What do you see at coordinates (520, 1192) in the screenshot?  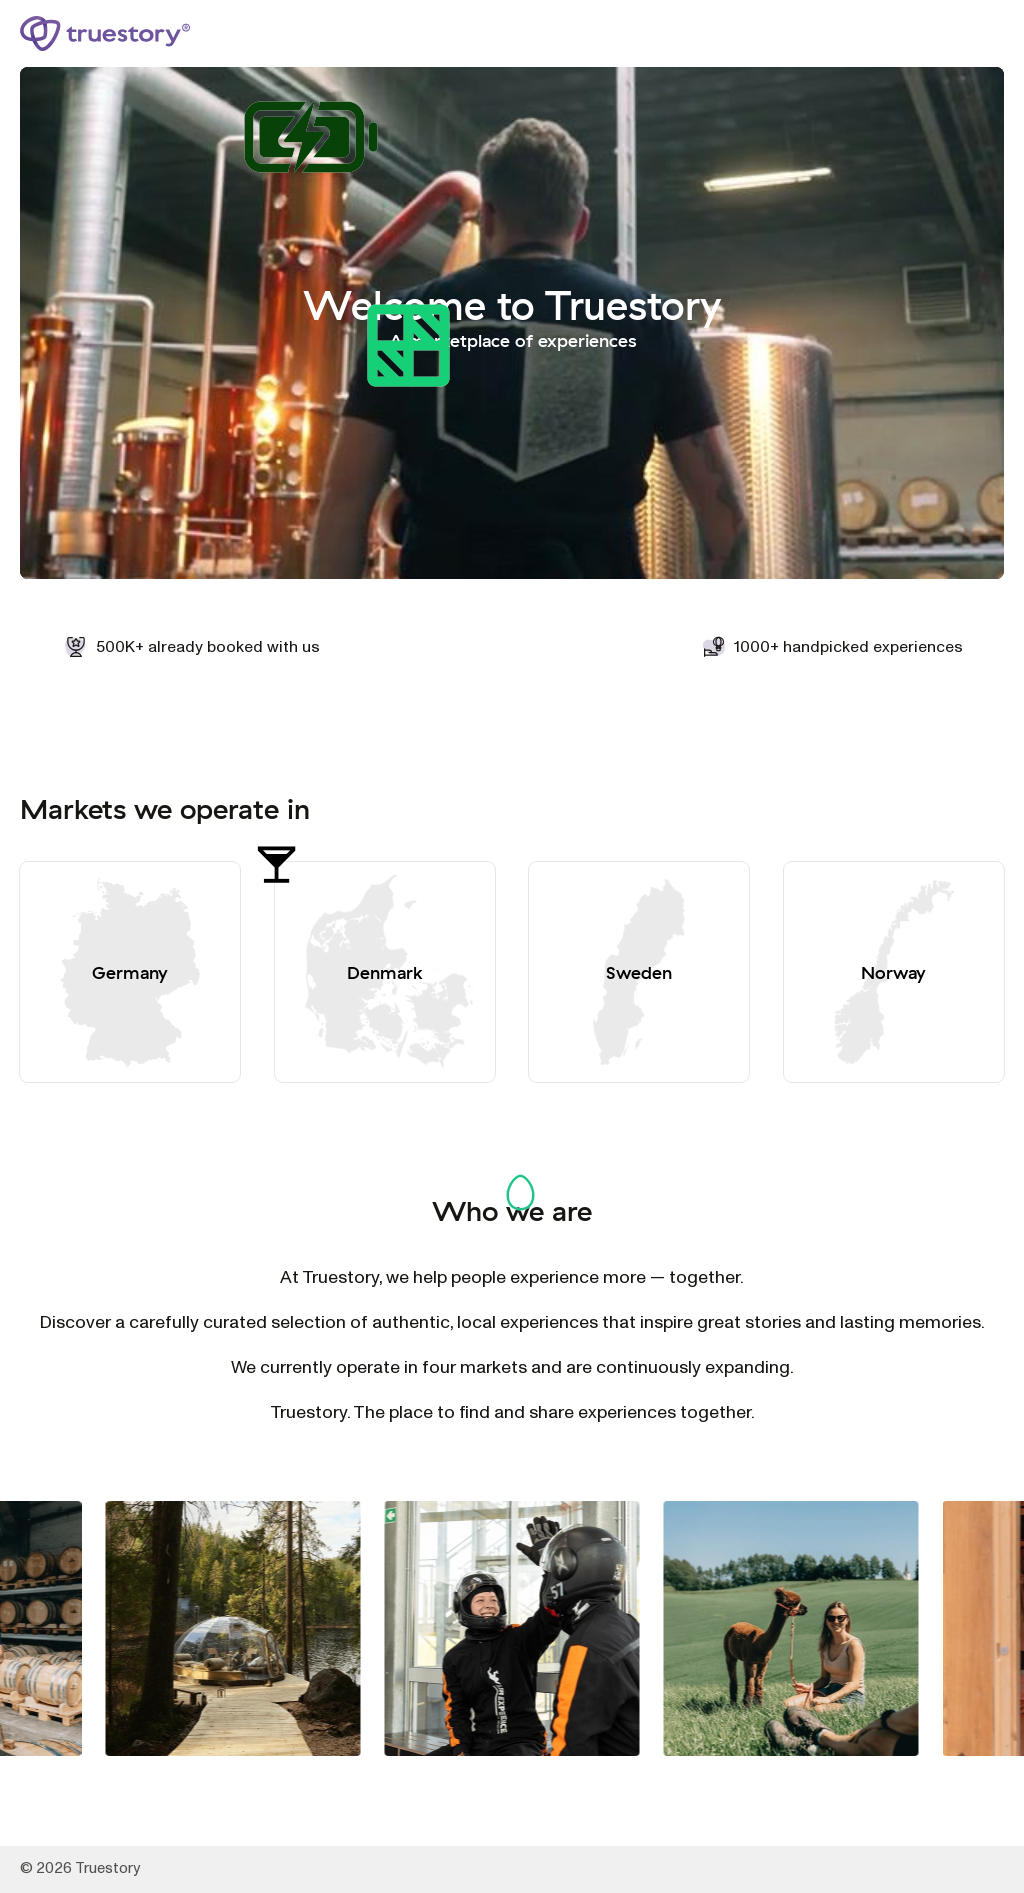 I see `indicates breakfast or food-related content` at bounding box center [520, 1192].